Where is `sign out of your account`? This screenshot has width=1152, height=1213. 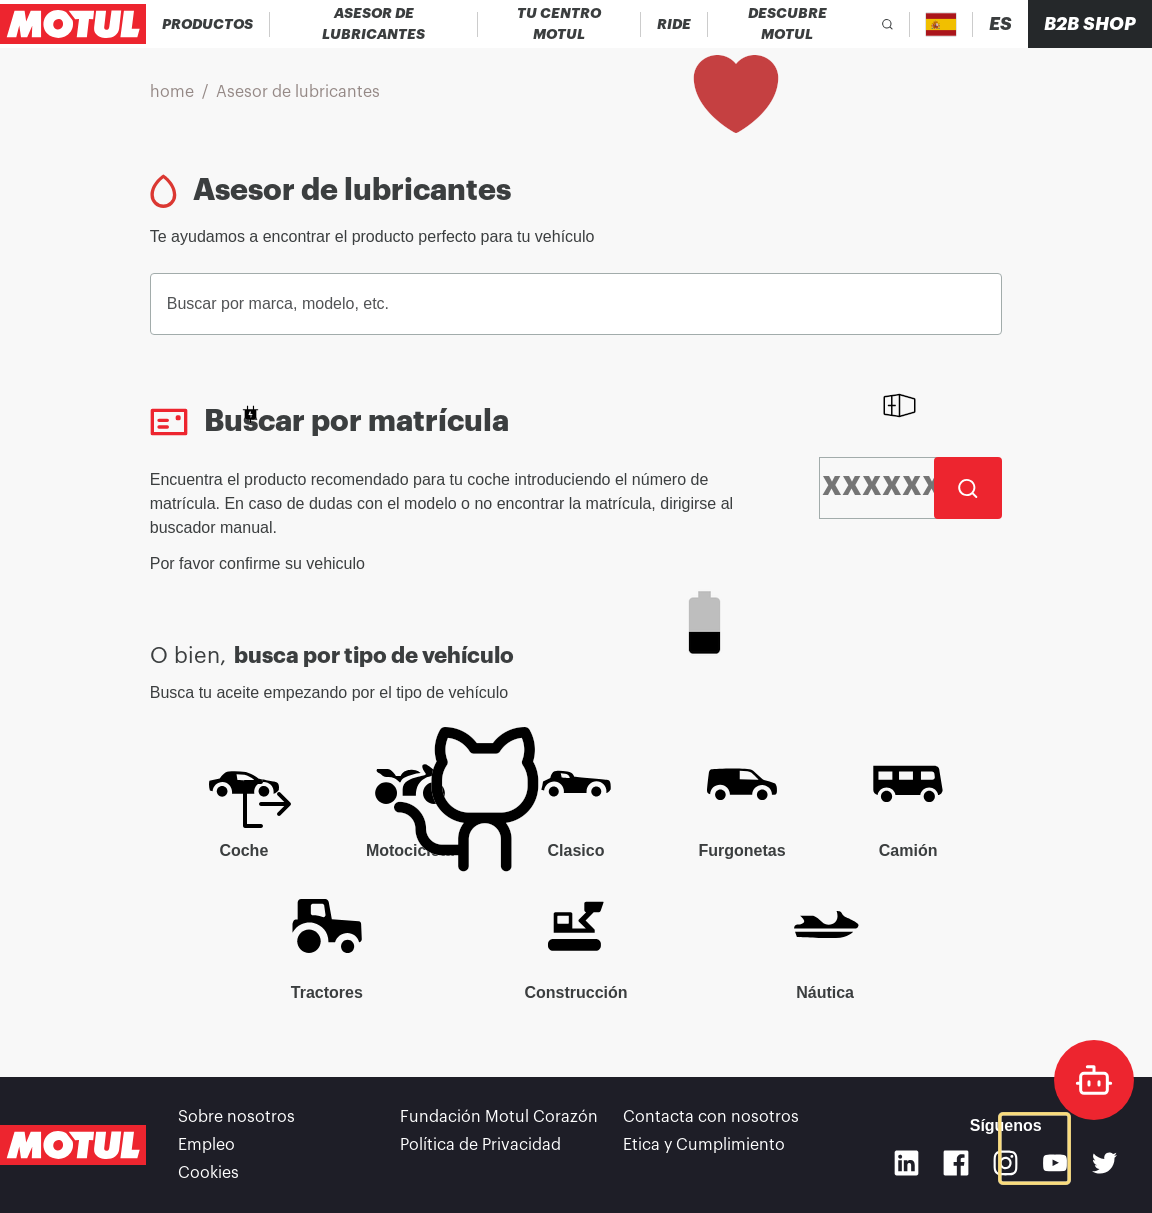
sign out of your account is located at coordinates (265, 804).